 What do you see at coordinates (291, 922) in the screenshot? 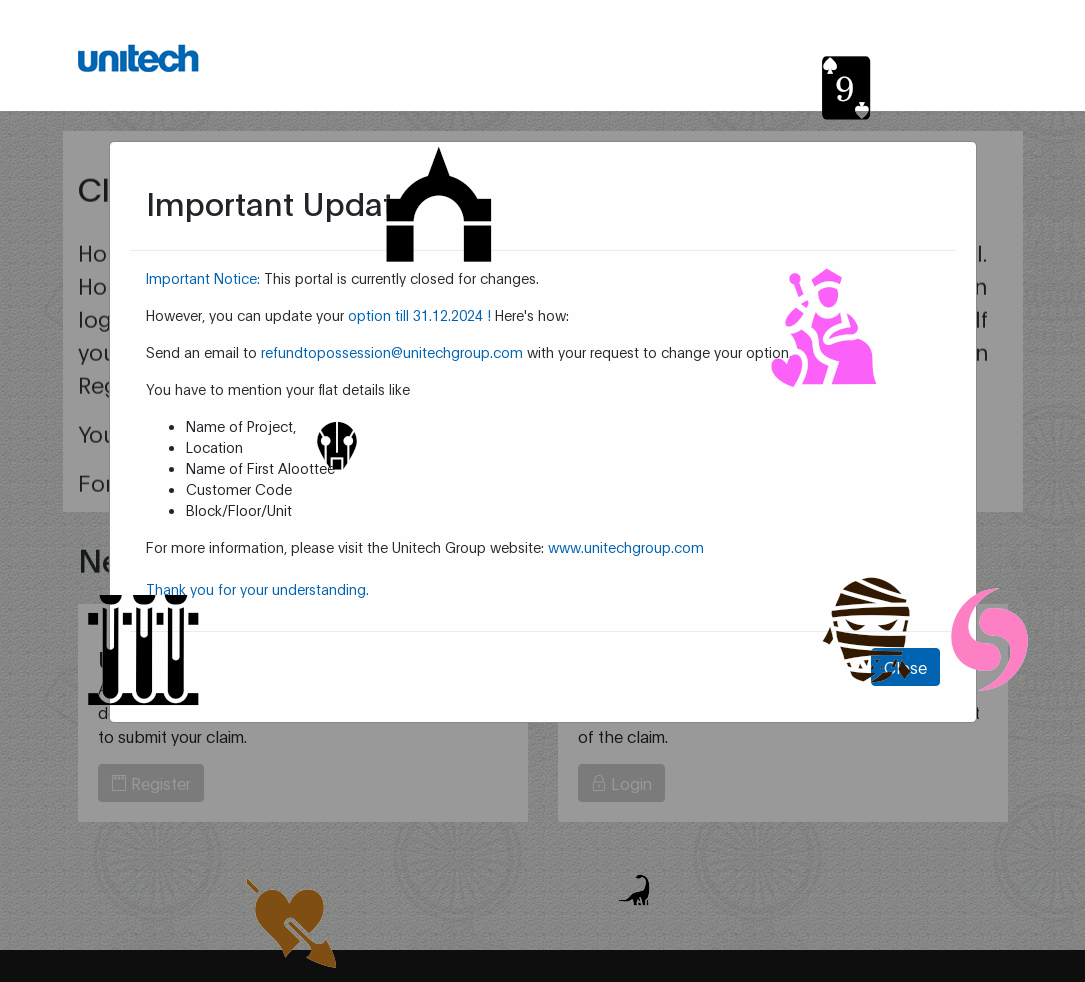
I see `indicates a match or romantic connection in a dating app` at bounding box center [291, 922].